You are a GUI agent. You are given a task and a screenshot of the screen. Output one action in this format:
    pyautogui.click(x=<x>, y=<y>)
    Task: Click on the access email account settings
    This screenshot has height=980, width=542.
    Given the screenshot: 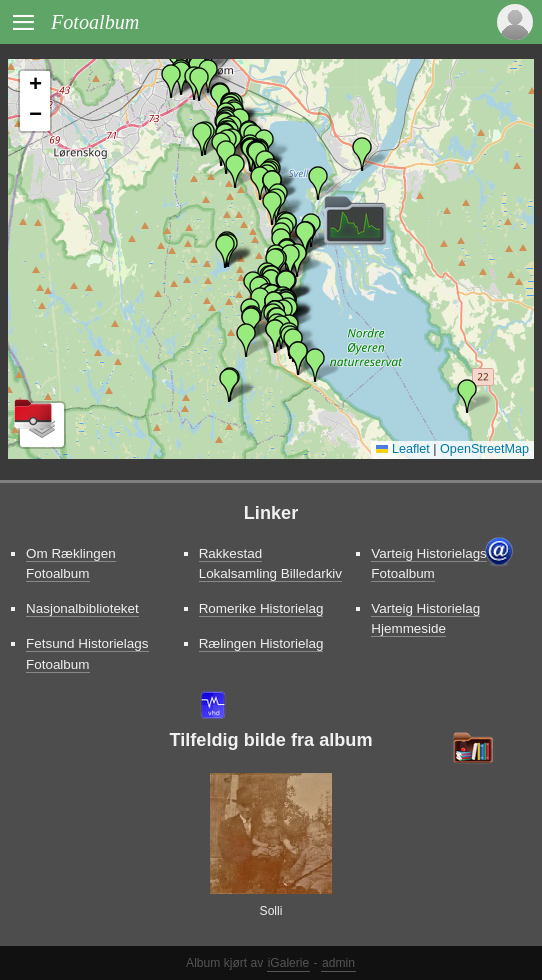 What is the action you would take?
    pyautogui.click(x=498, y=550)
    